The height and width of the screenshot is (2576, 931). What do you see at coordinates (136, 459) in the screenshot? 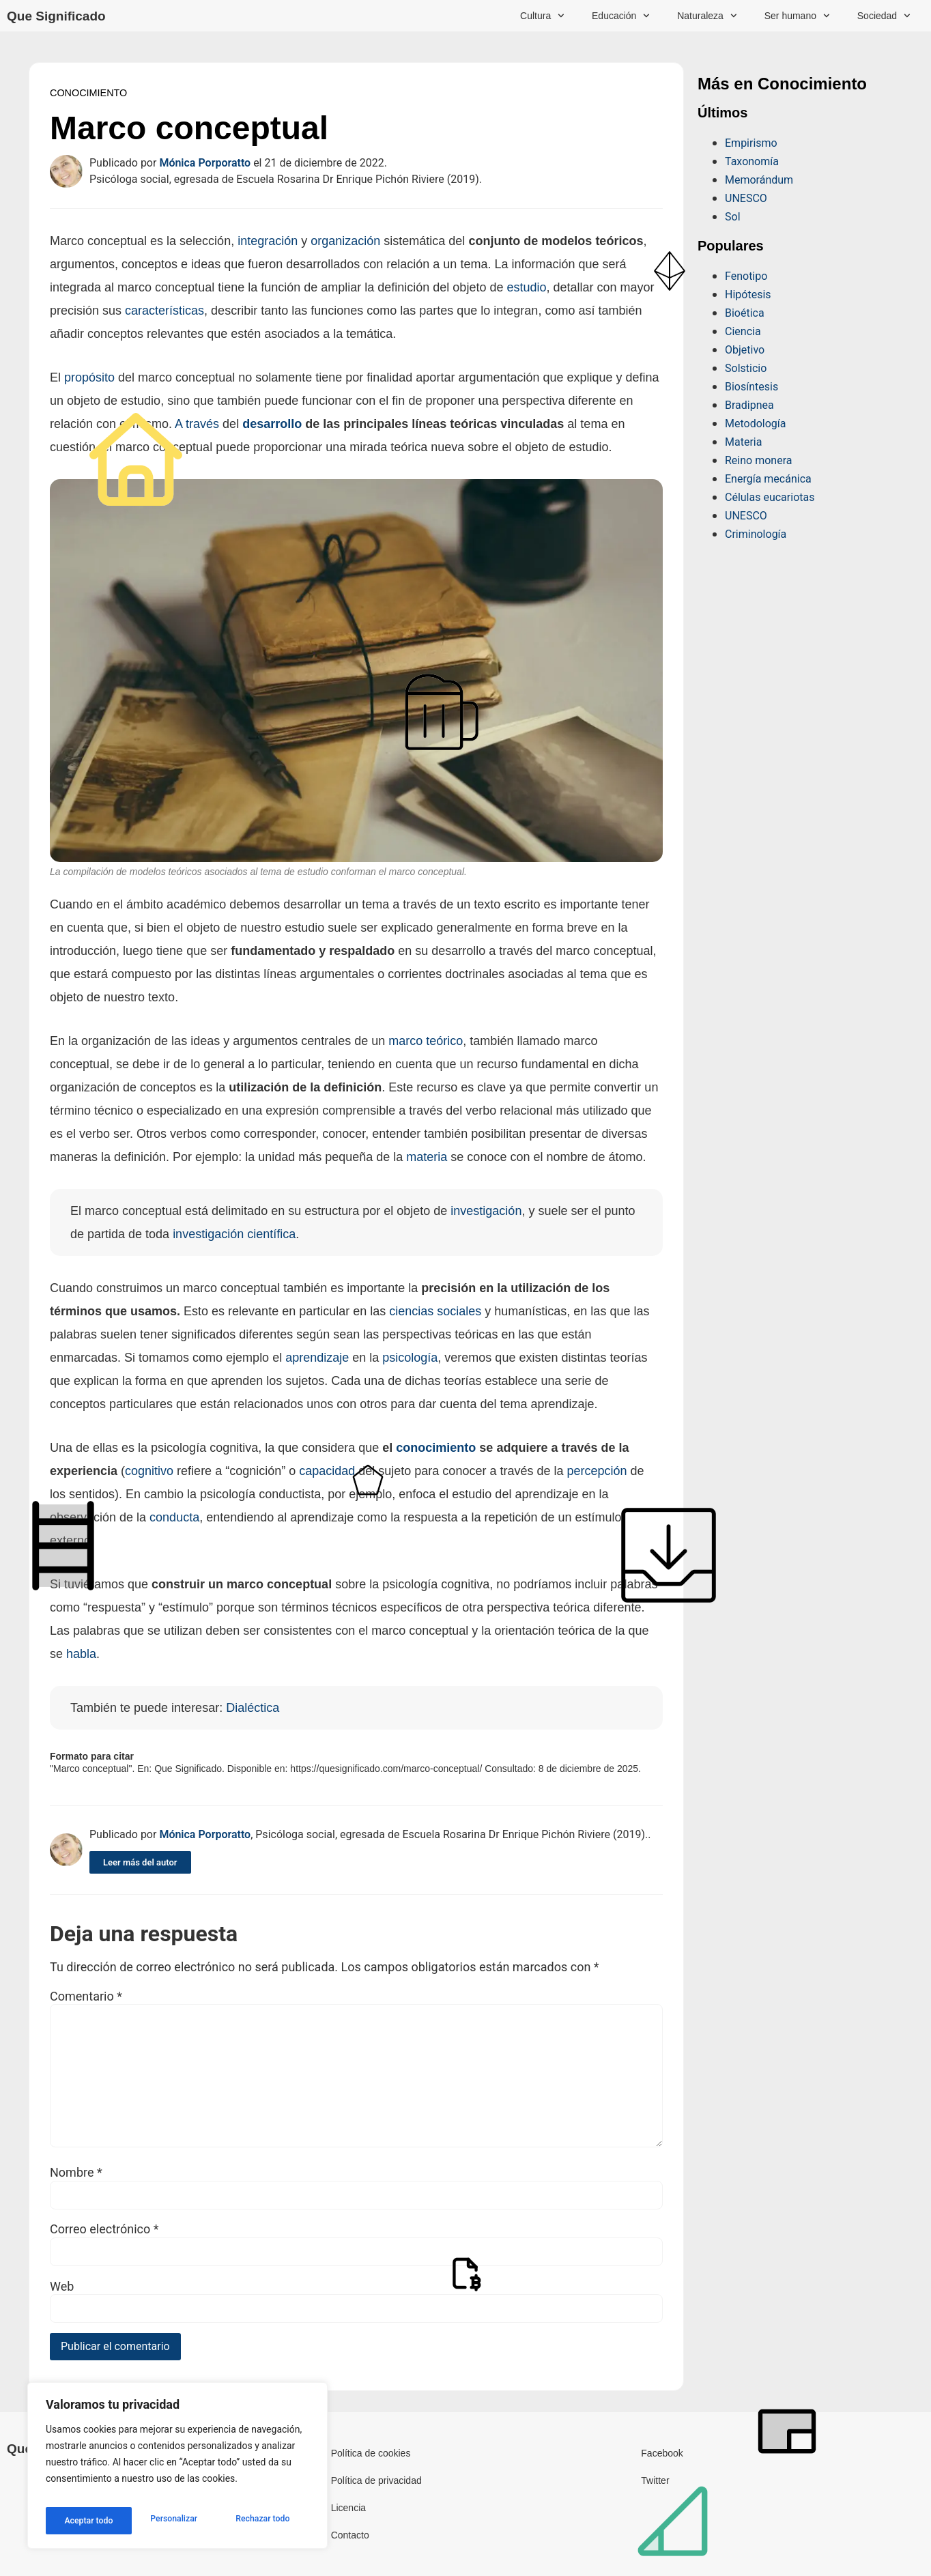
I see `go to home screen` at bounding box center [136, 459].